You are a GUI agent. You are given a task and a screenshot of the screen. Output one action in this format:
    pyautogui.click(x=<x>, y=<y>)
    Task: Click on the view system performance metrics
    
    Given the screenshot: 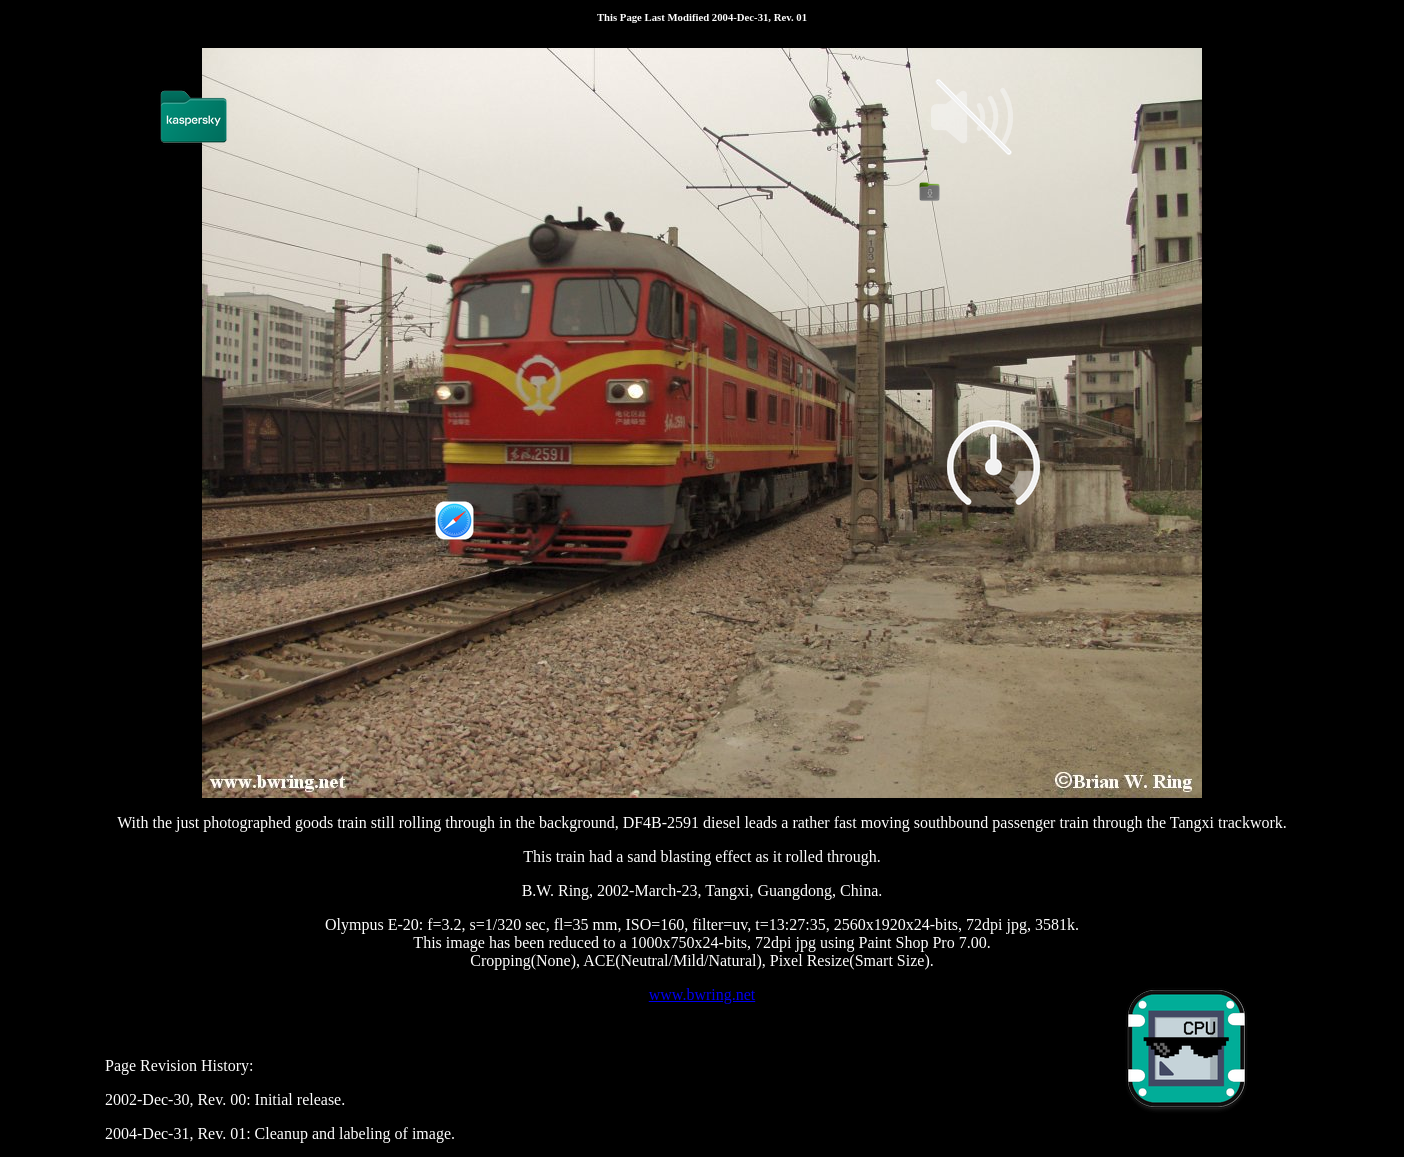 What is the action you would take?
    pyautogui.click(x=993, y=462)
    